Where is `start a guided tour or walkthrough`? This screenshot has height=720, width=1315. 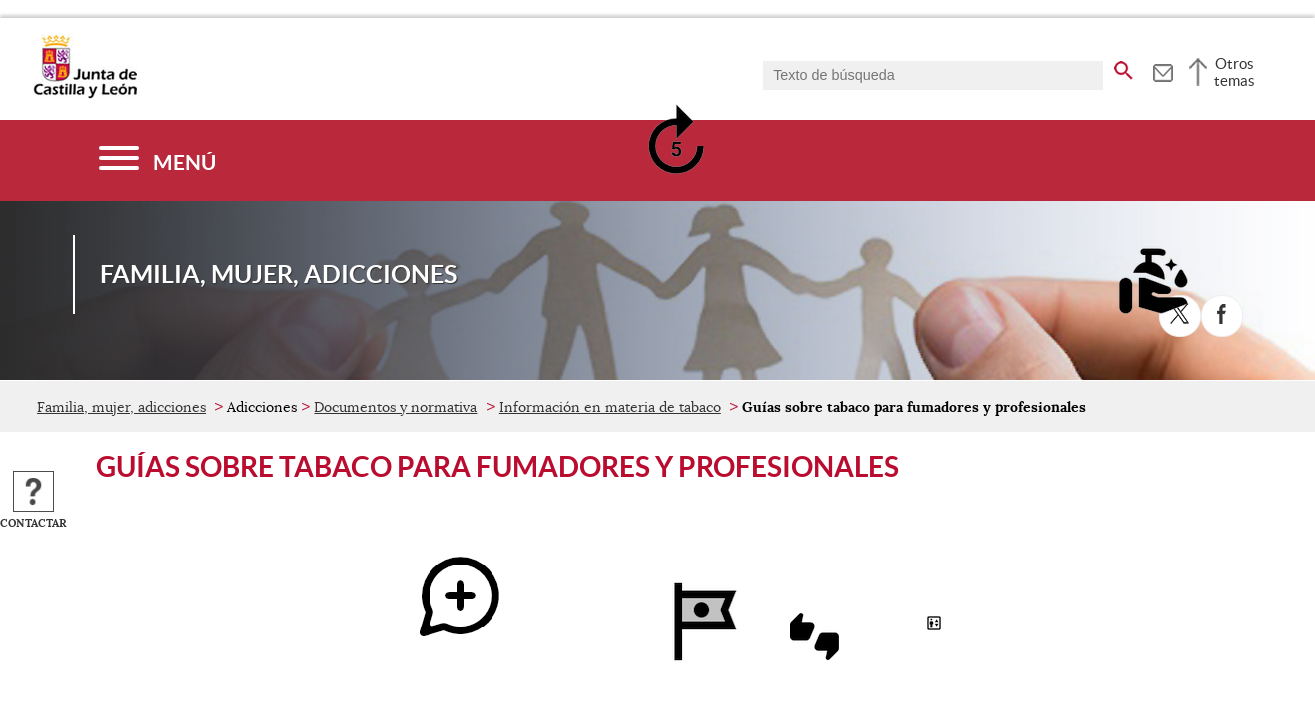 start a guided tour or walkthrough is located at coordinates (701, 621).